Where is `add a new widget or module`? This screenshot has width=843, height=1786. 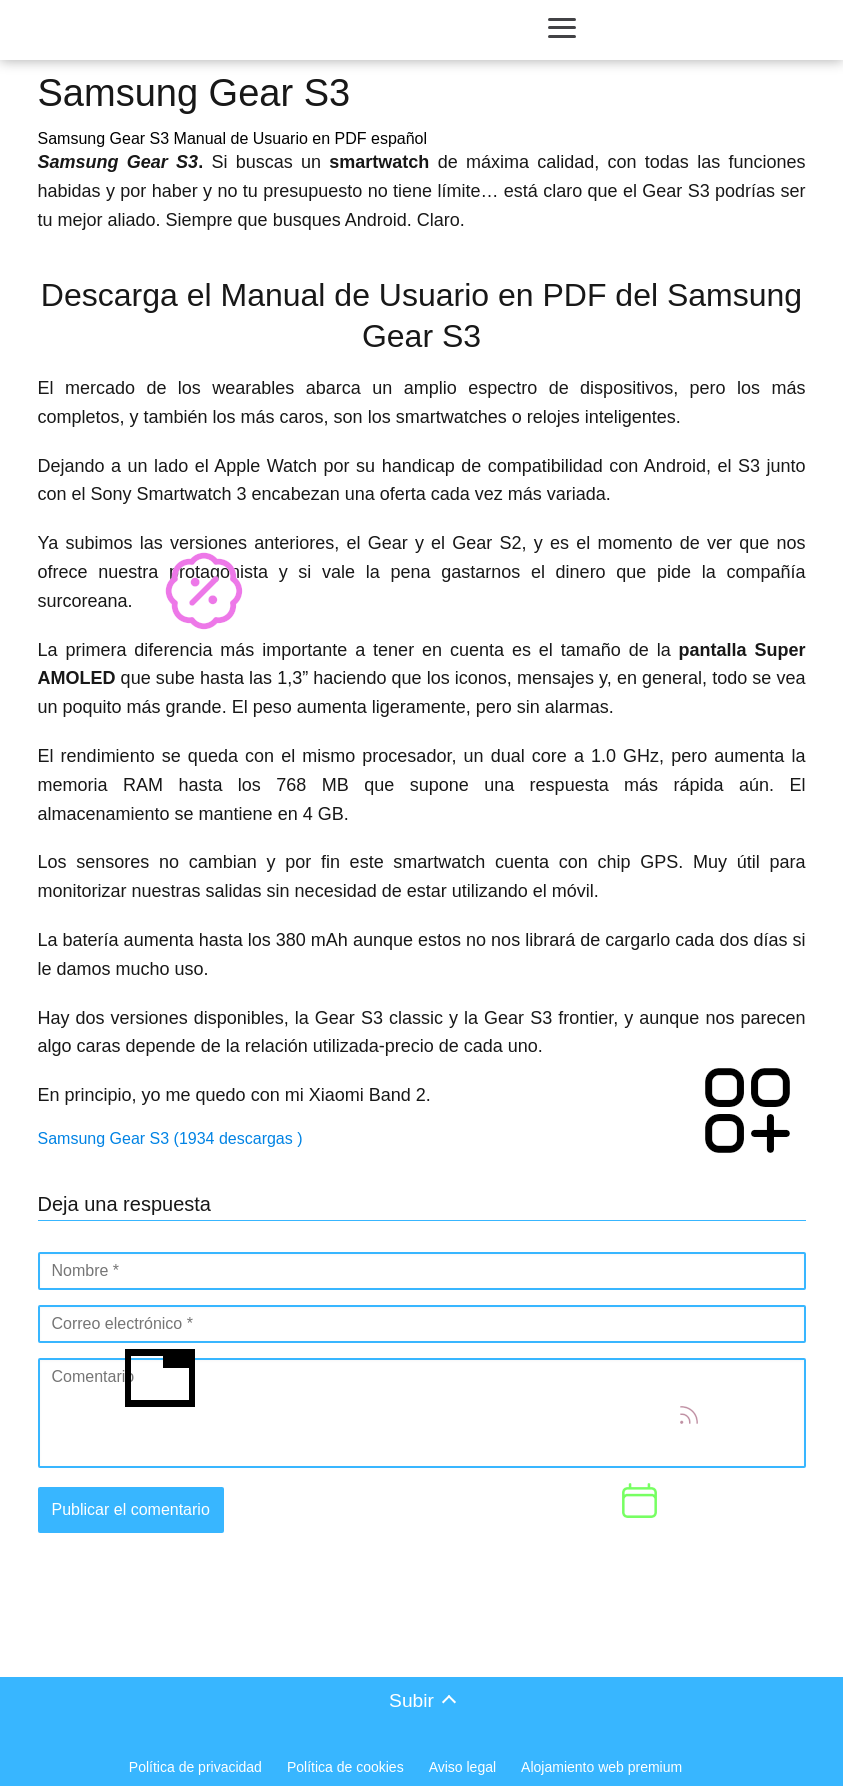 add a new widget or module is located at coordinates (747, 1110).